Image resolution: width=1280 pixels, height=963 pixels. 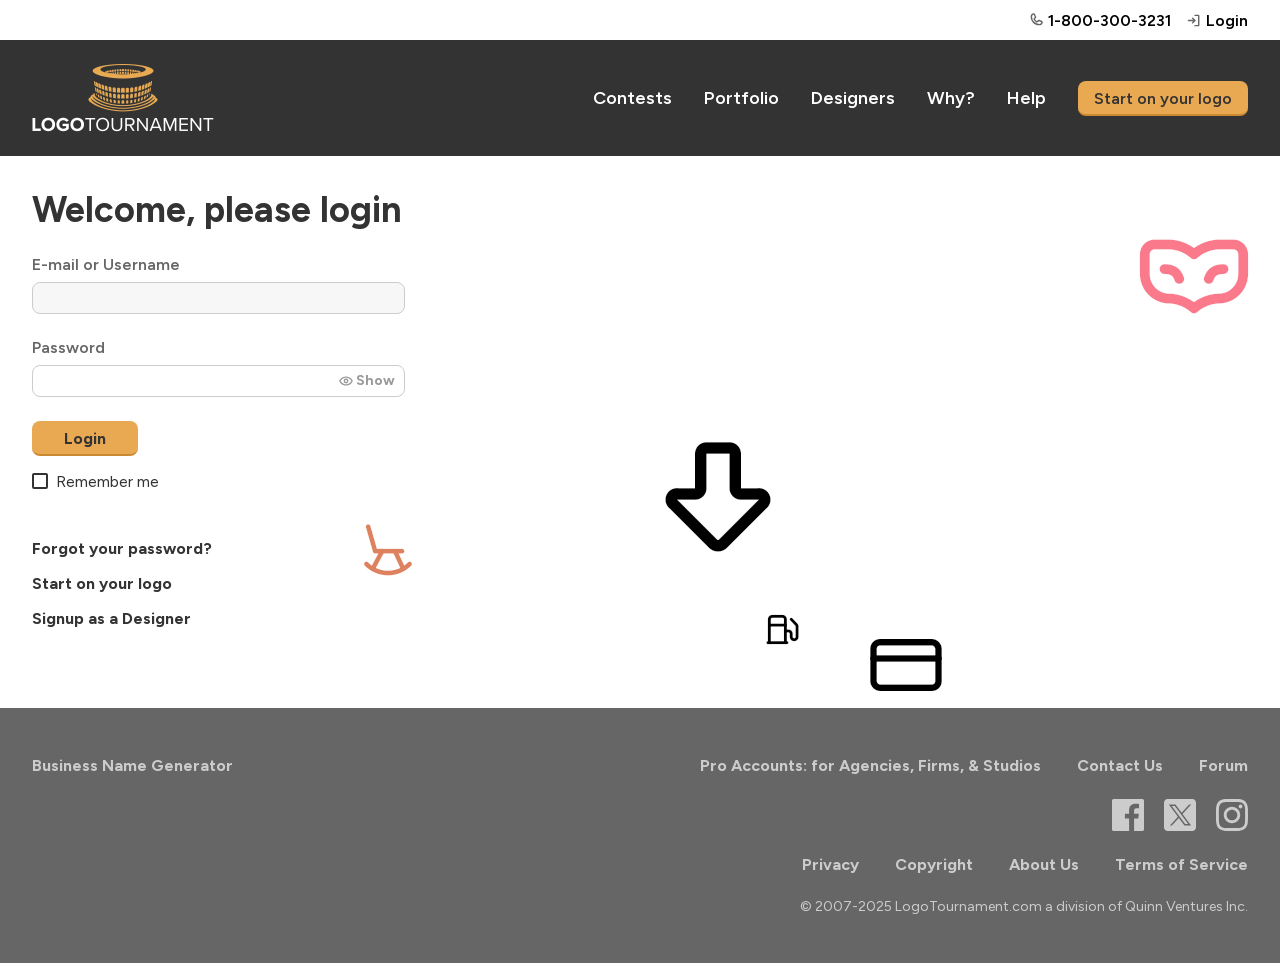 I want to click on download file or content, so click(x=718, y=494).